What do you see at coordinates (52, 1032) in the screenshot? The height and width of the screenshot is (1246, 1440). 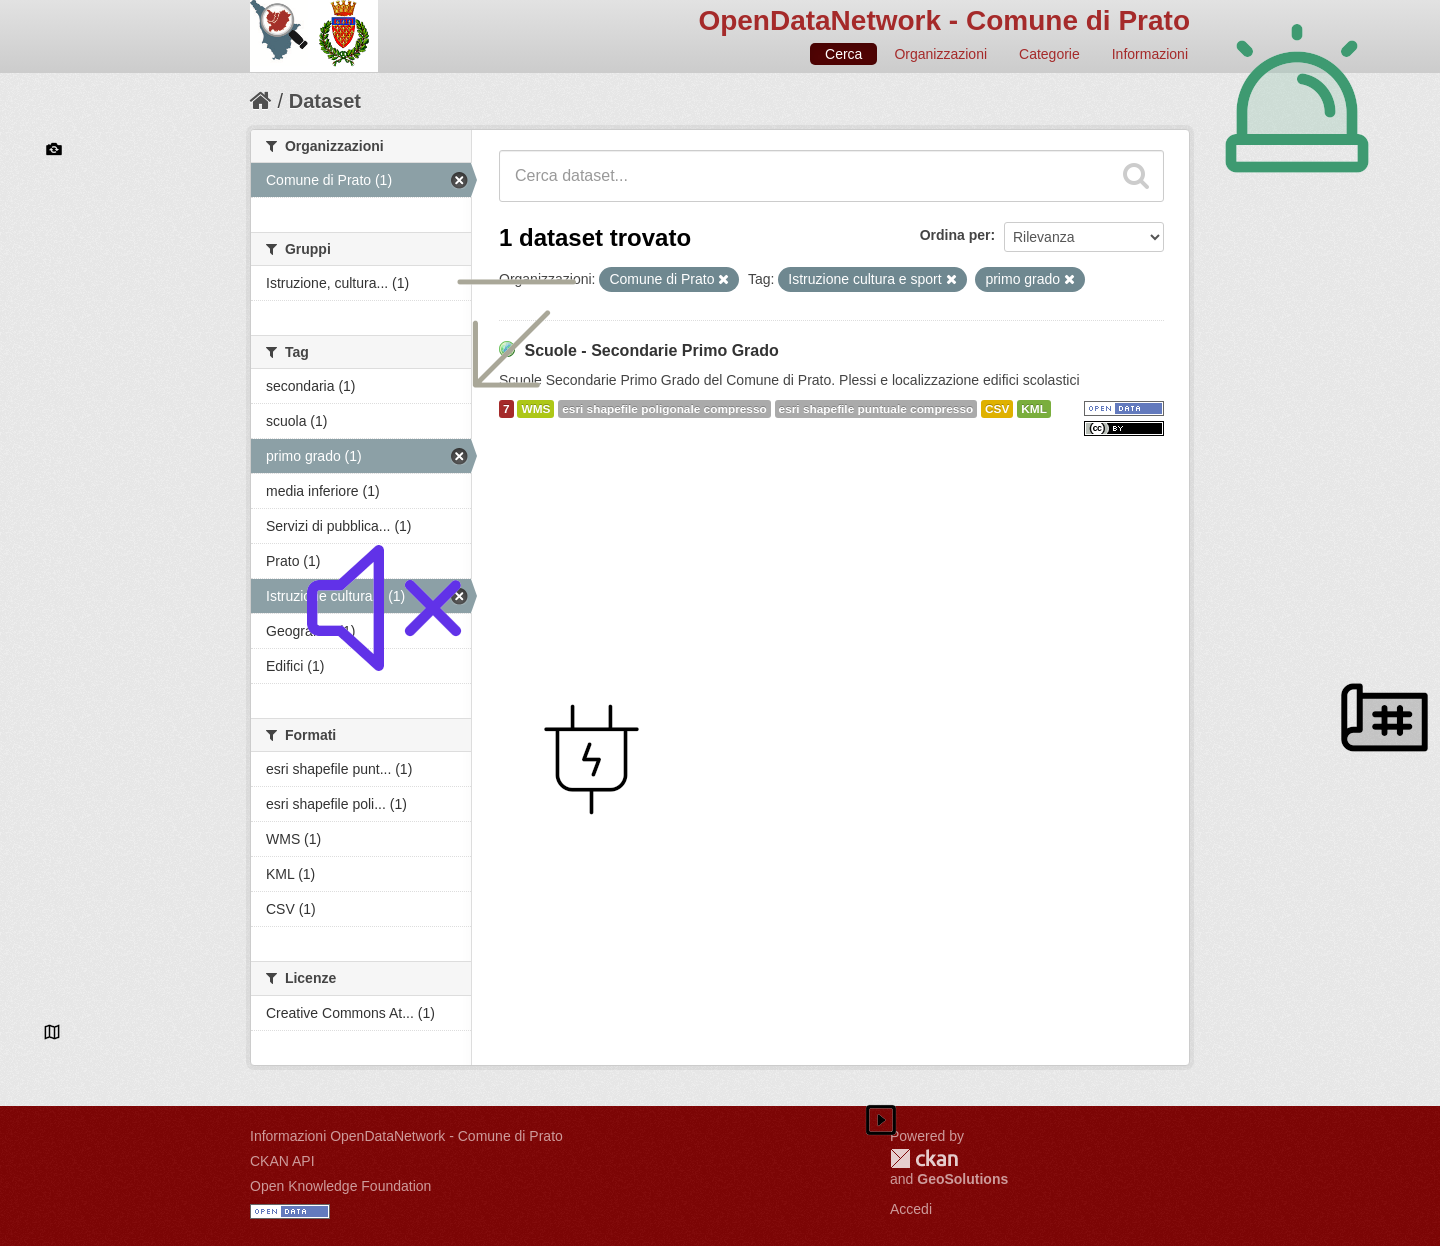 I see `open map view` at bounding box center [52, 1032].